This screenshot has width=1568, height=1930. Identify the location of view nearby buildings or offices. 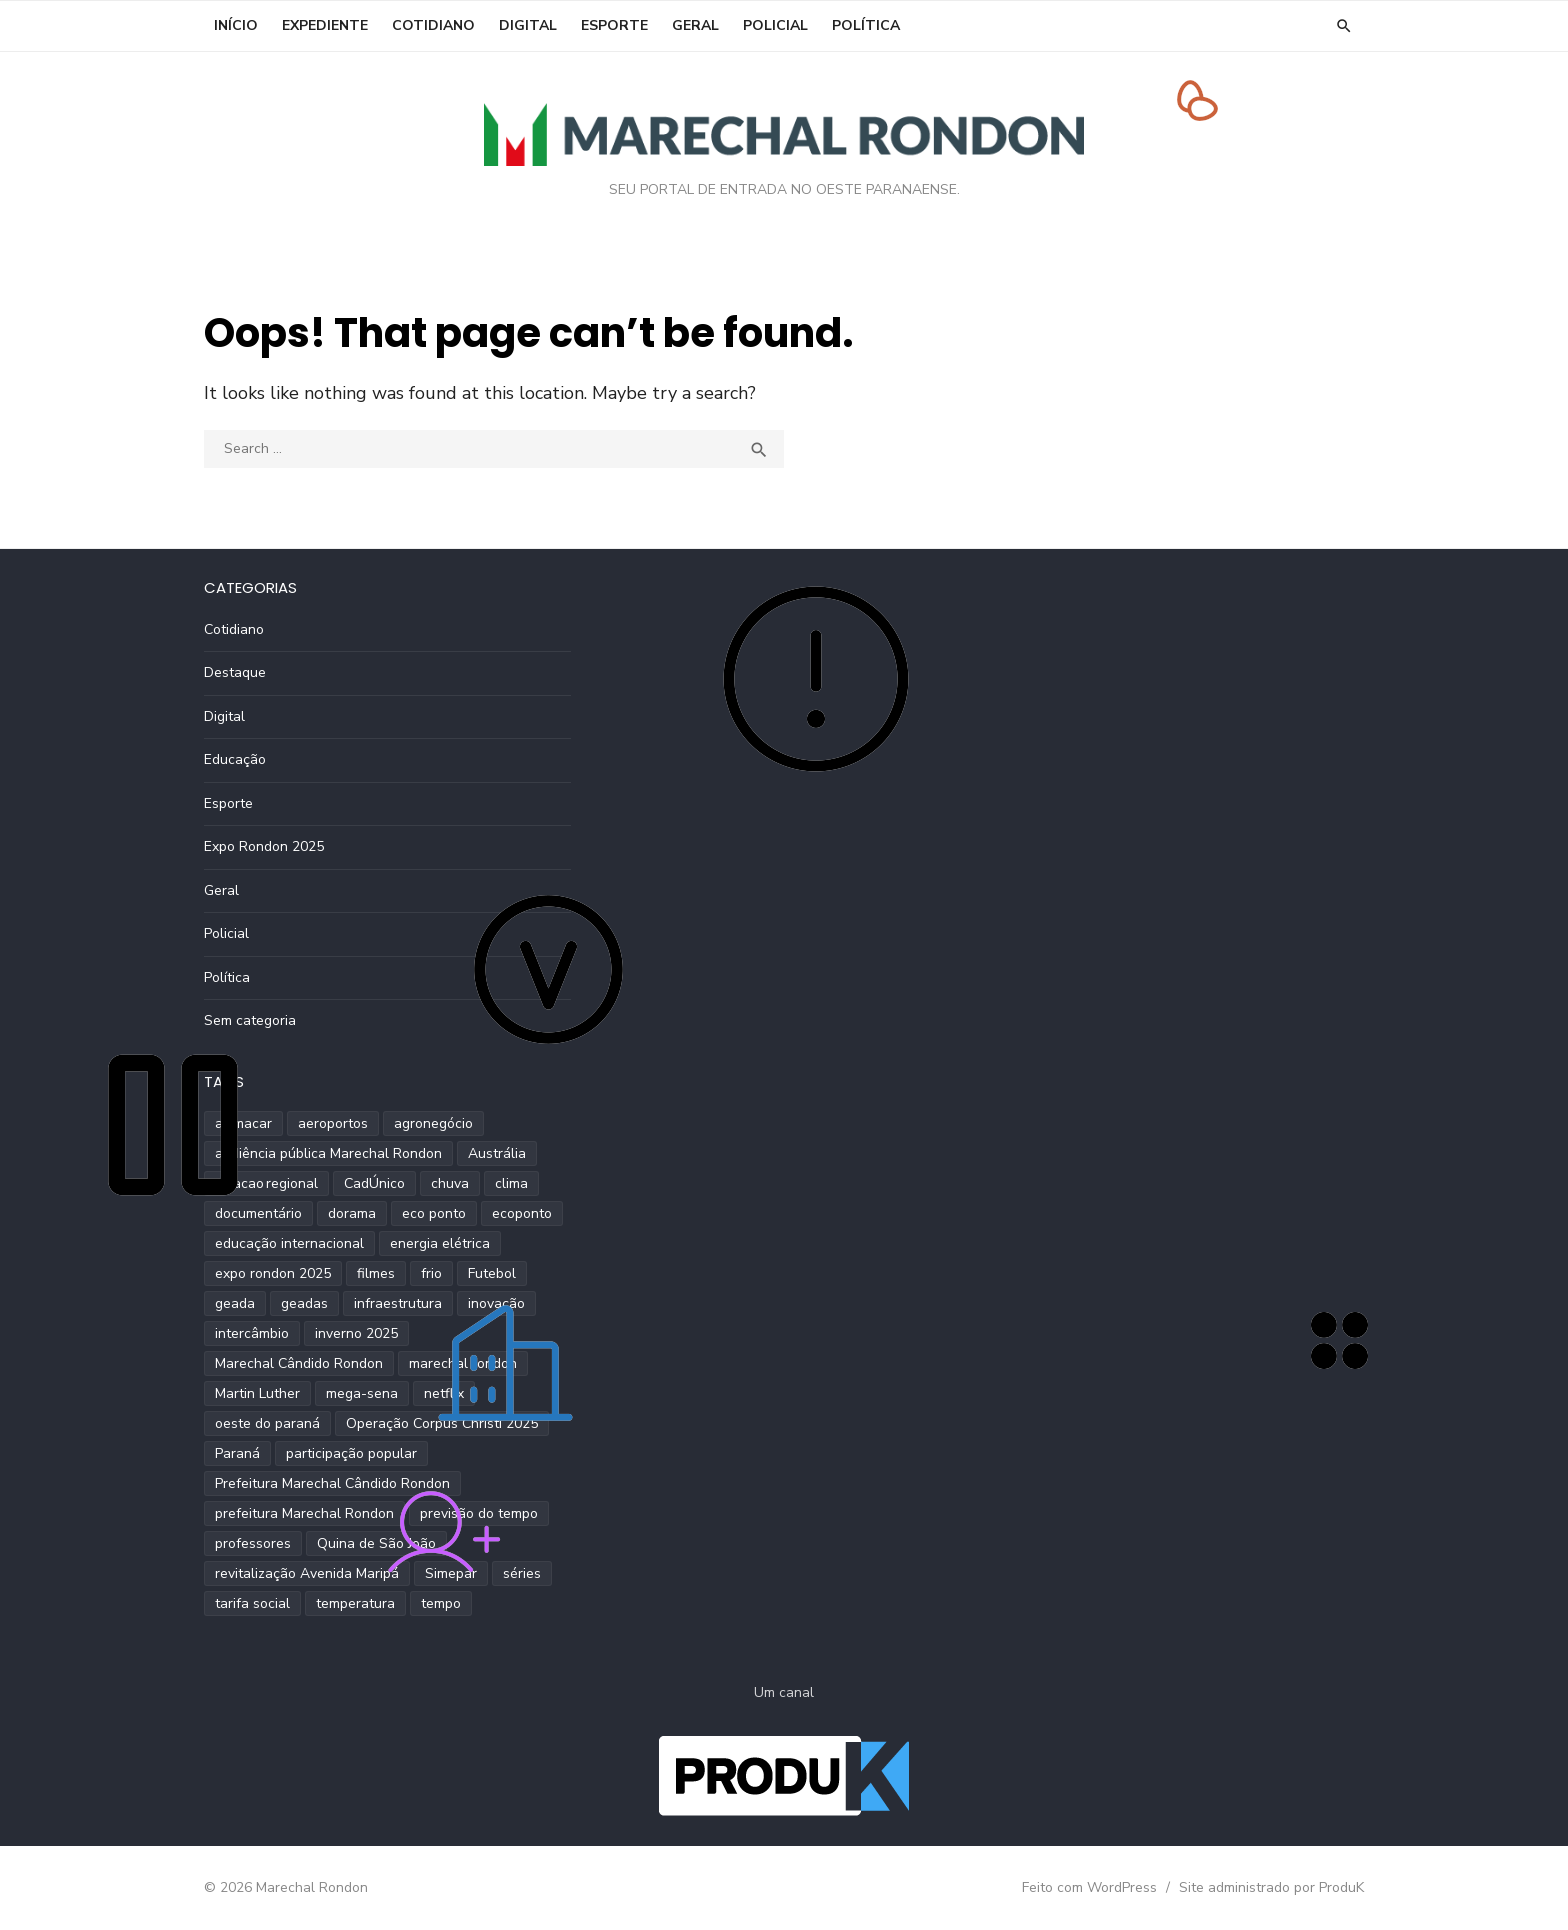
(505, 1367).